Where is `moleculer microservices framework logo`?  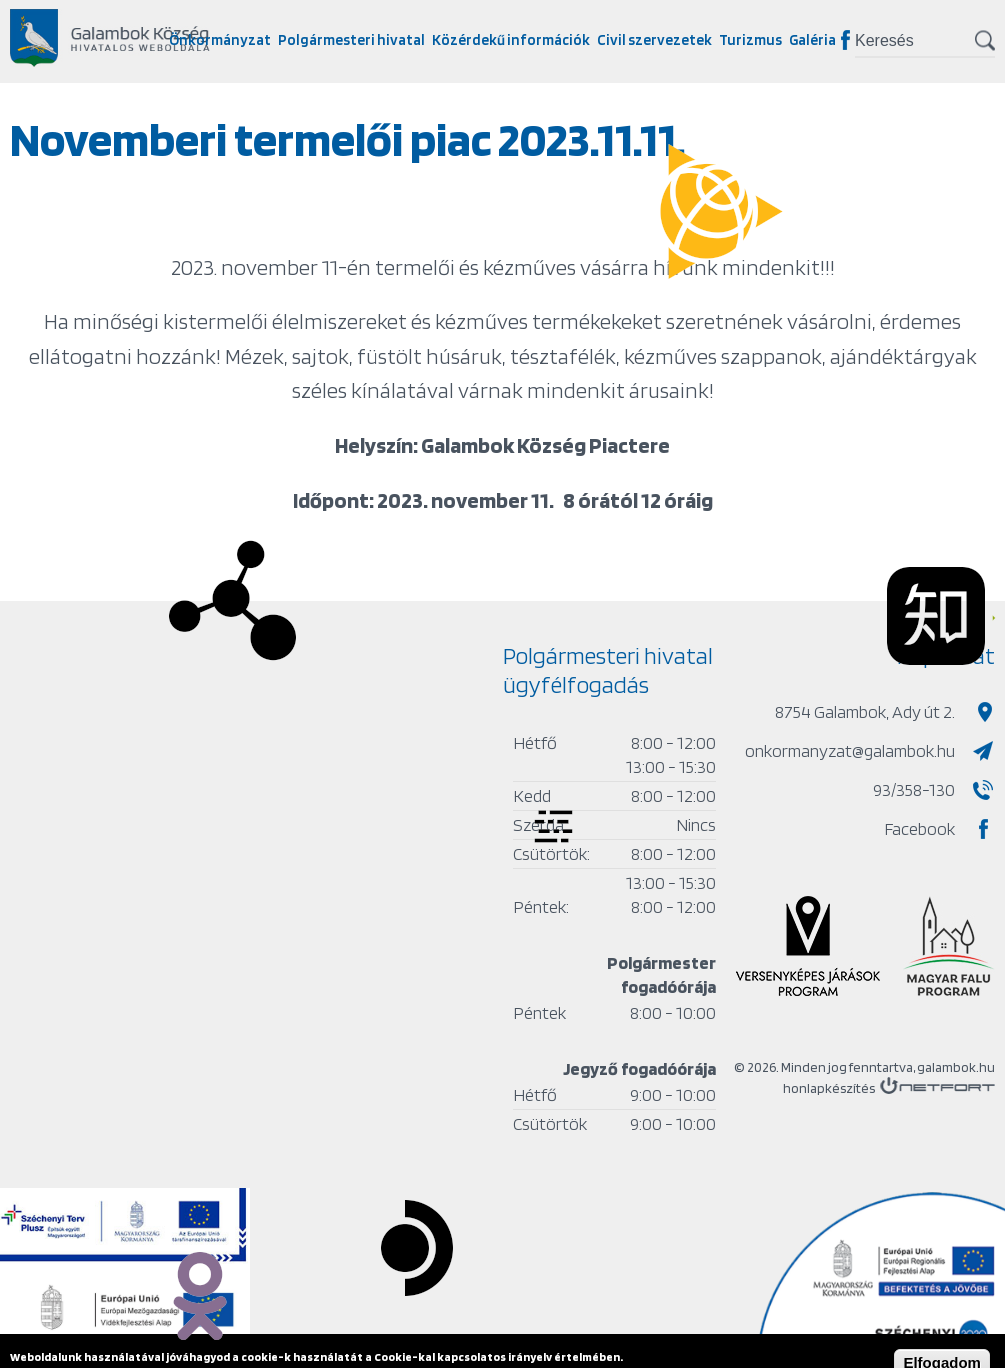 moleculer microservices framework logo is located at coordinates (232, 600).